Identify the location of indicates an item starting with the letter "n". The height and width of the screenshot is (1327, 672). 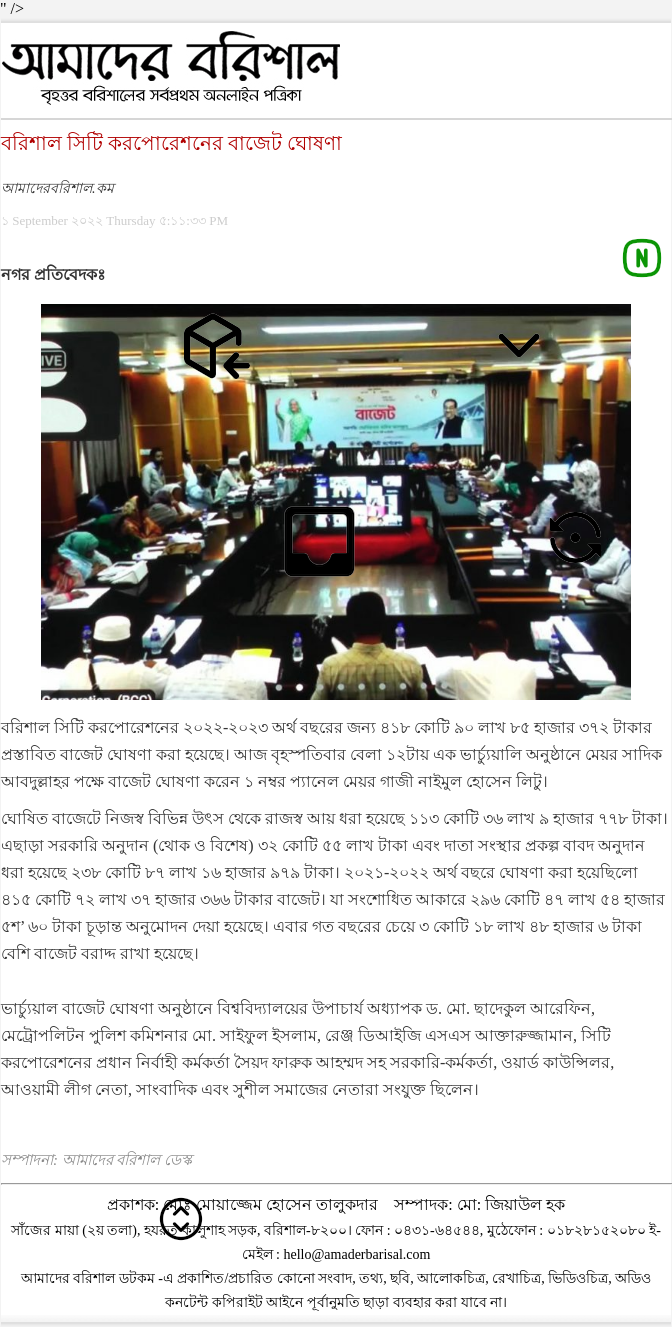
(642, 258).